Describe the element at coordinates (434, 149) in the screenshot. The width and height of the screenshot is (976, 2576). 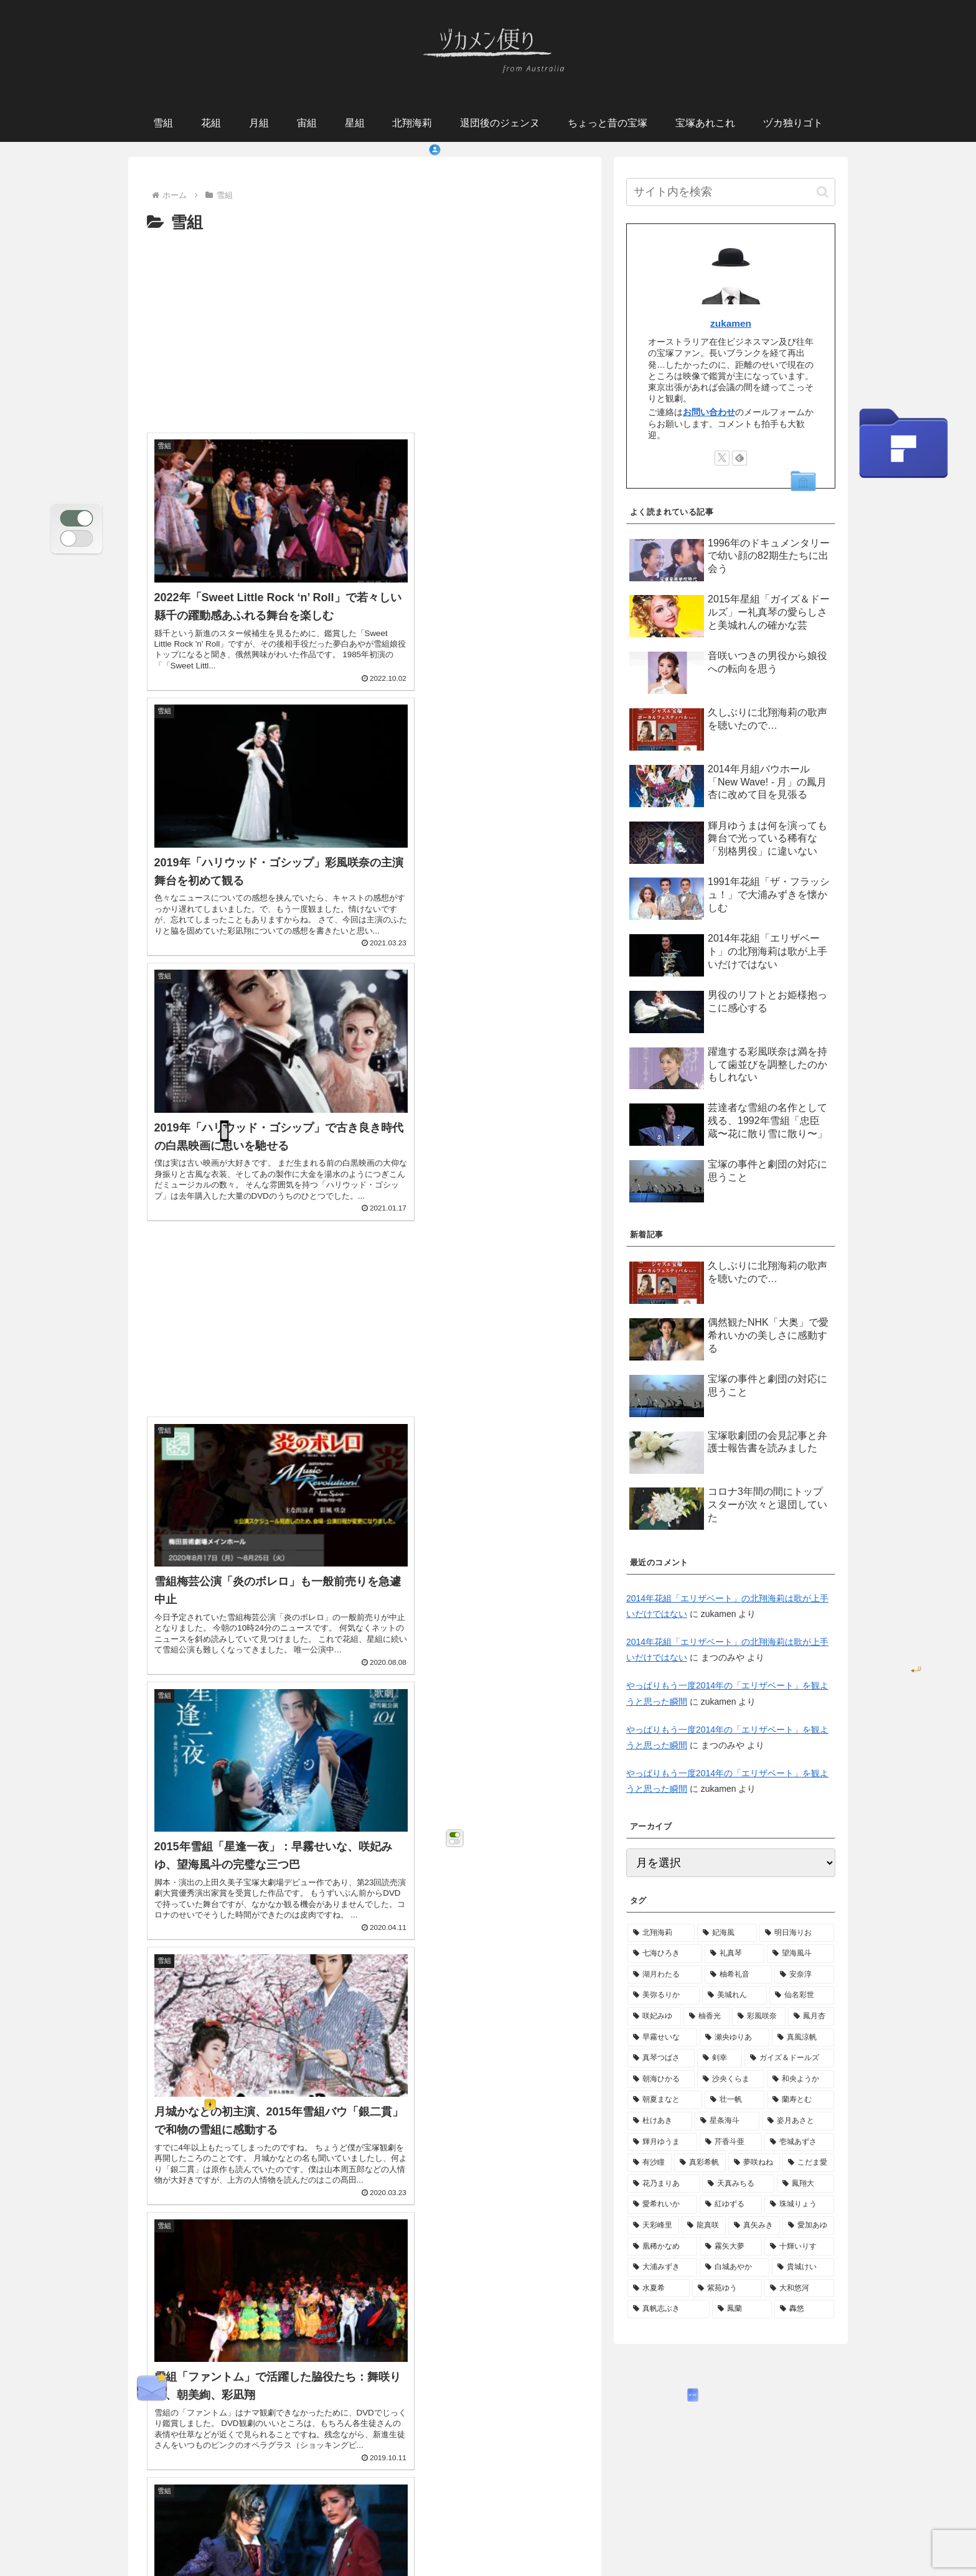
I see `default user profile avatar` at that location.